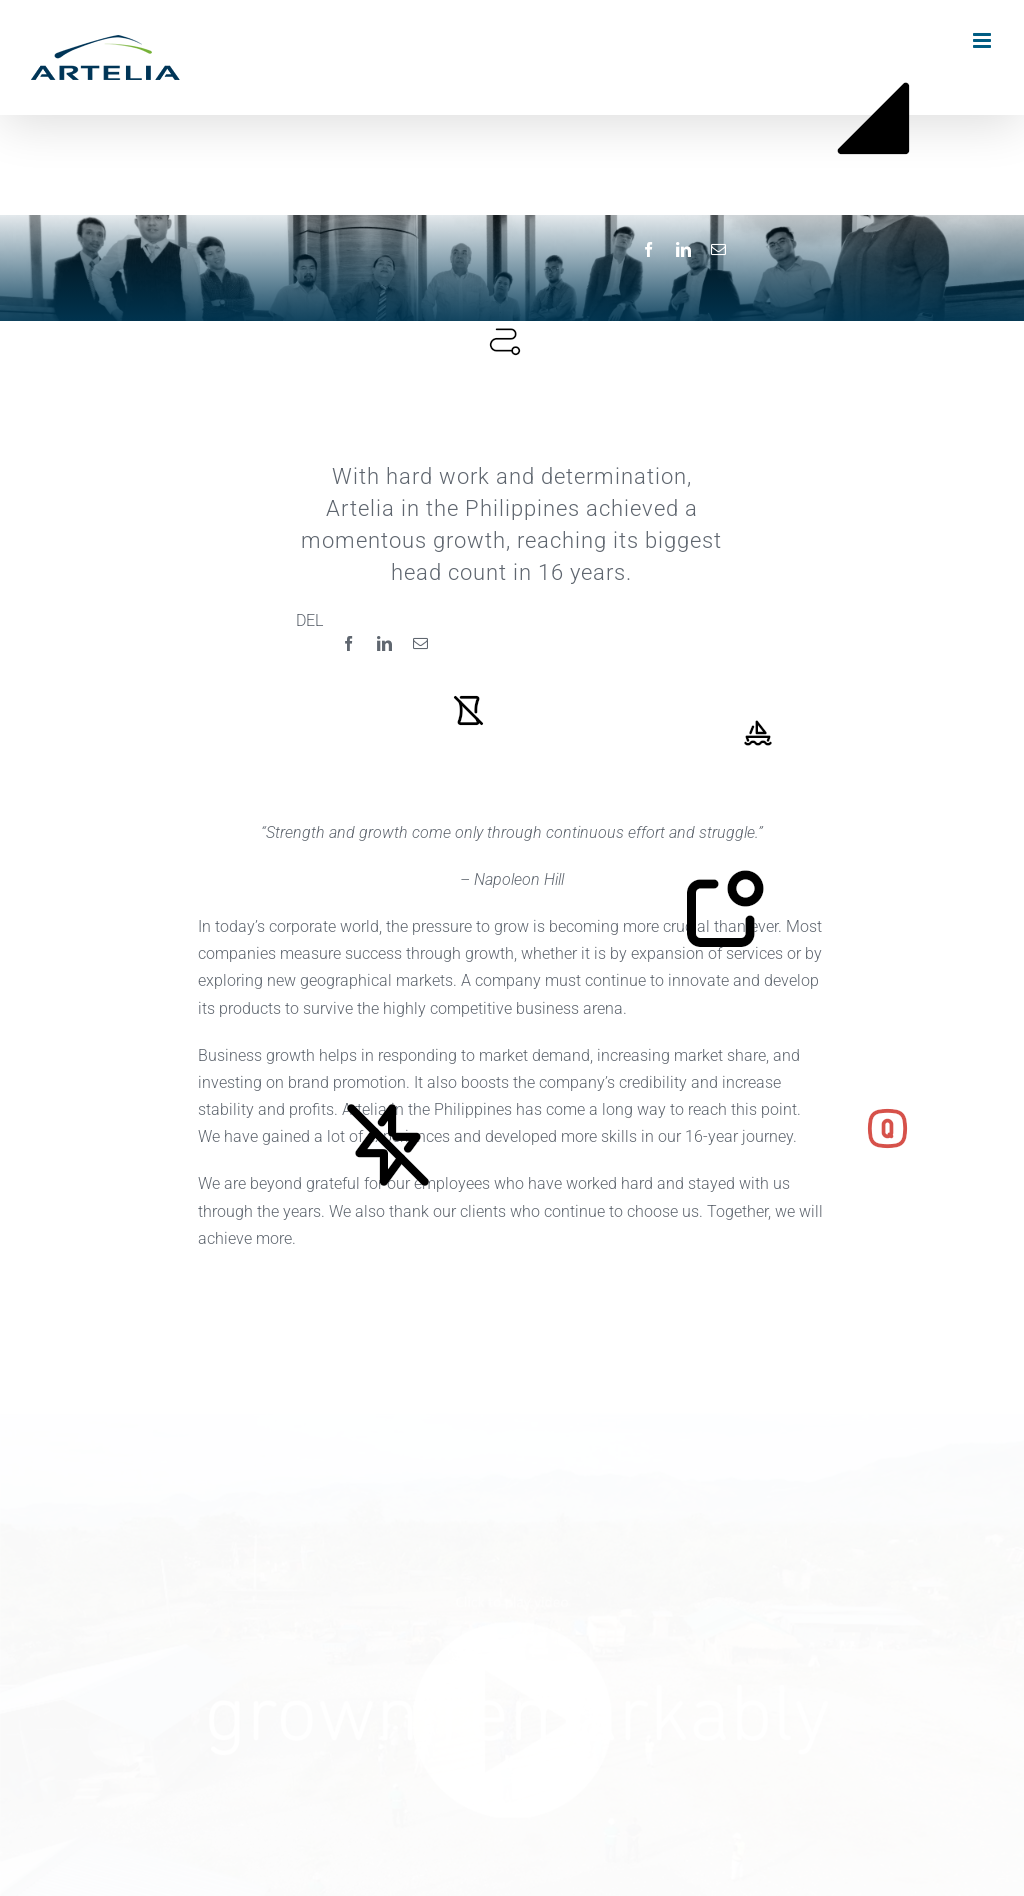 This screenshot has width=1024, height=1896. I want to click on indicates a Q key or keyboard shortcut, so click(887, 1128).